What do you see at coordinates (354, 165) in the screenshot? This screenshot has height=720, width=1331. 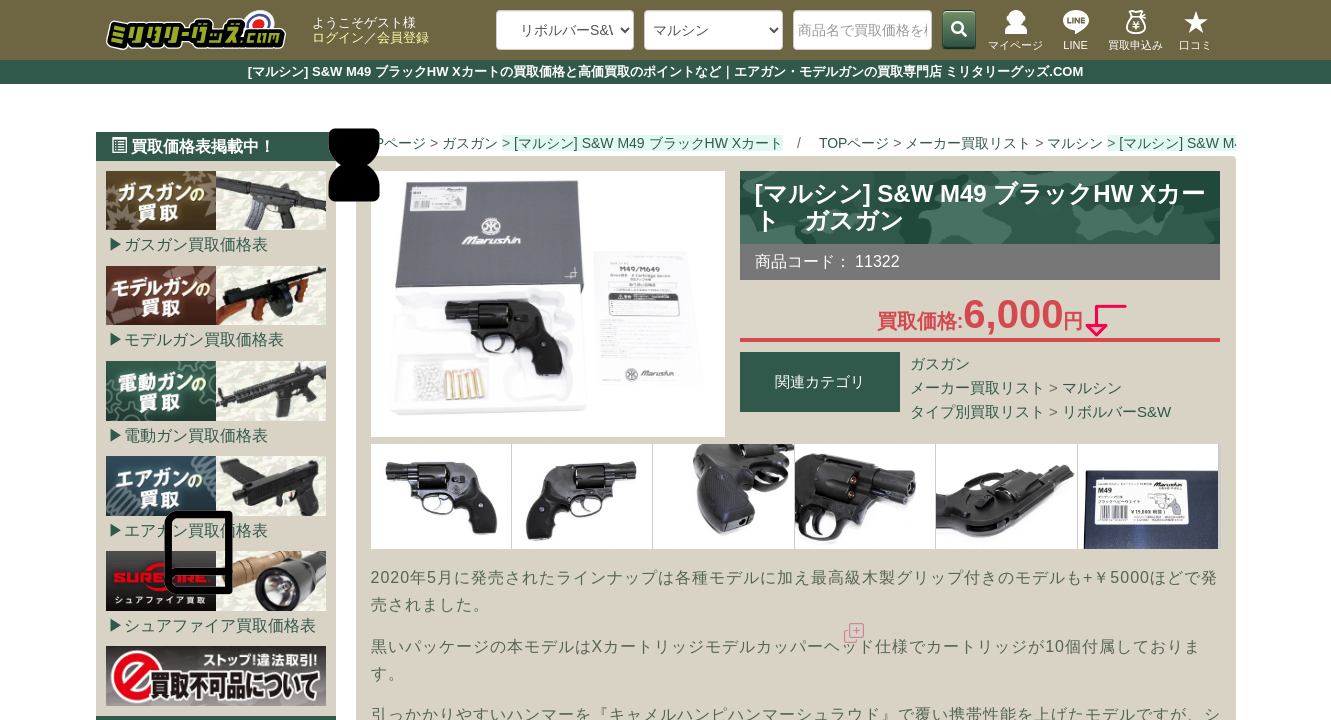 I see `indicates loading or processing in progress` at bounding box center [354, 165].